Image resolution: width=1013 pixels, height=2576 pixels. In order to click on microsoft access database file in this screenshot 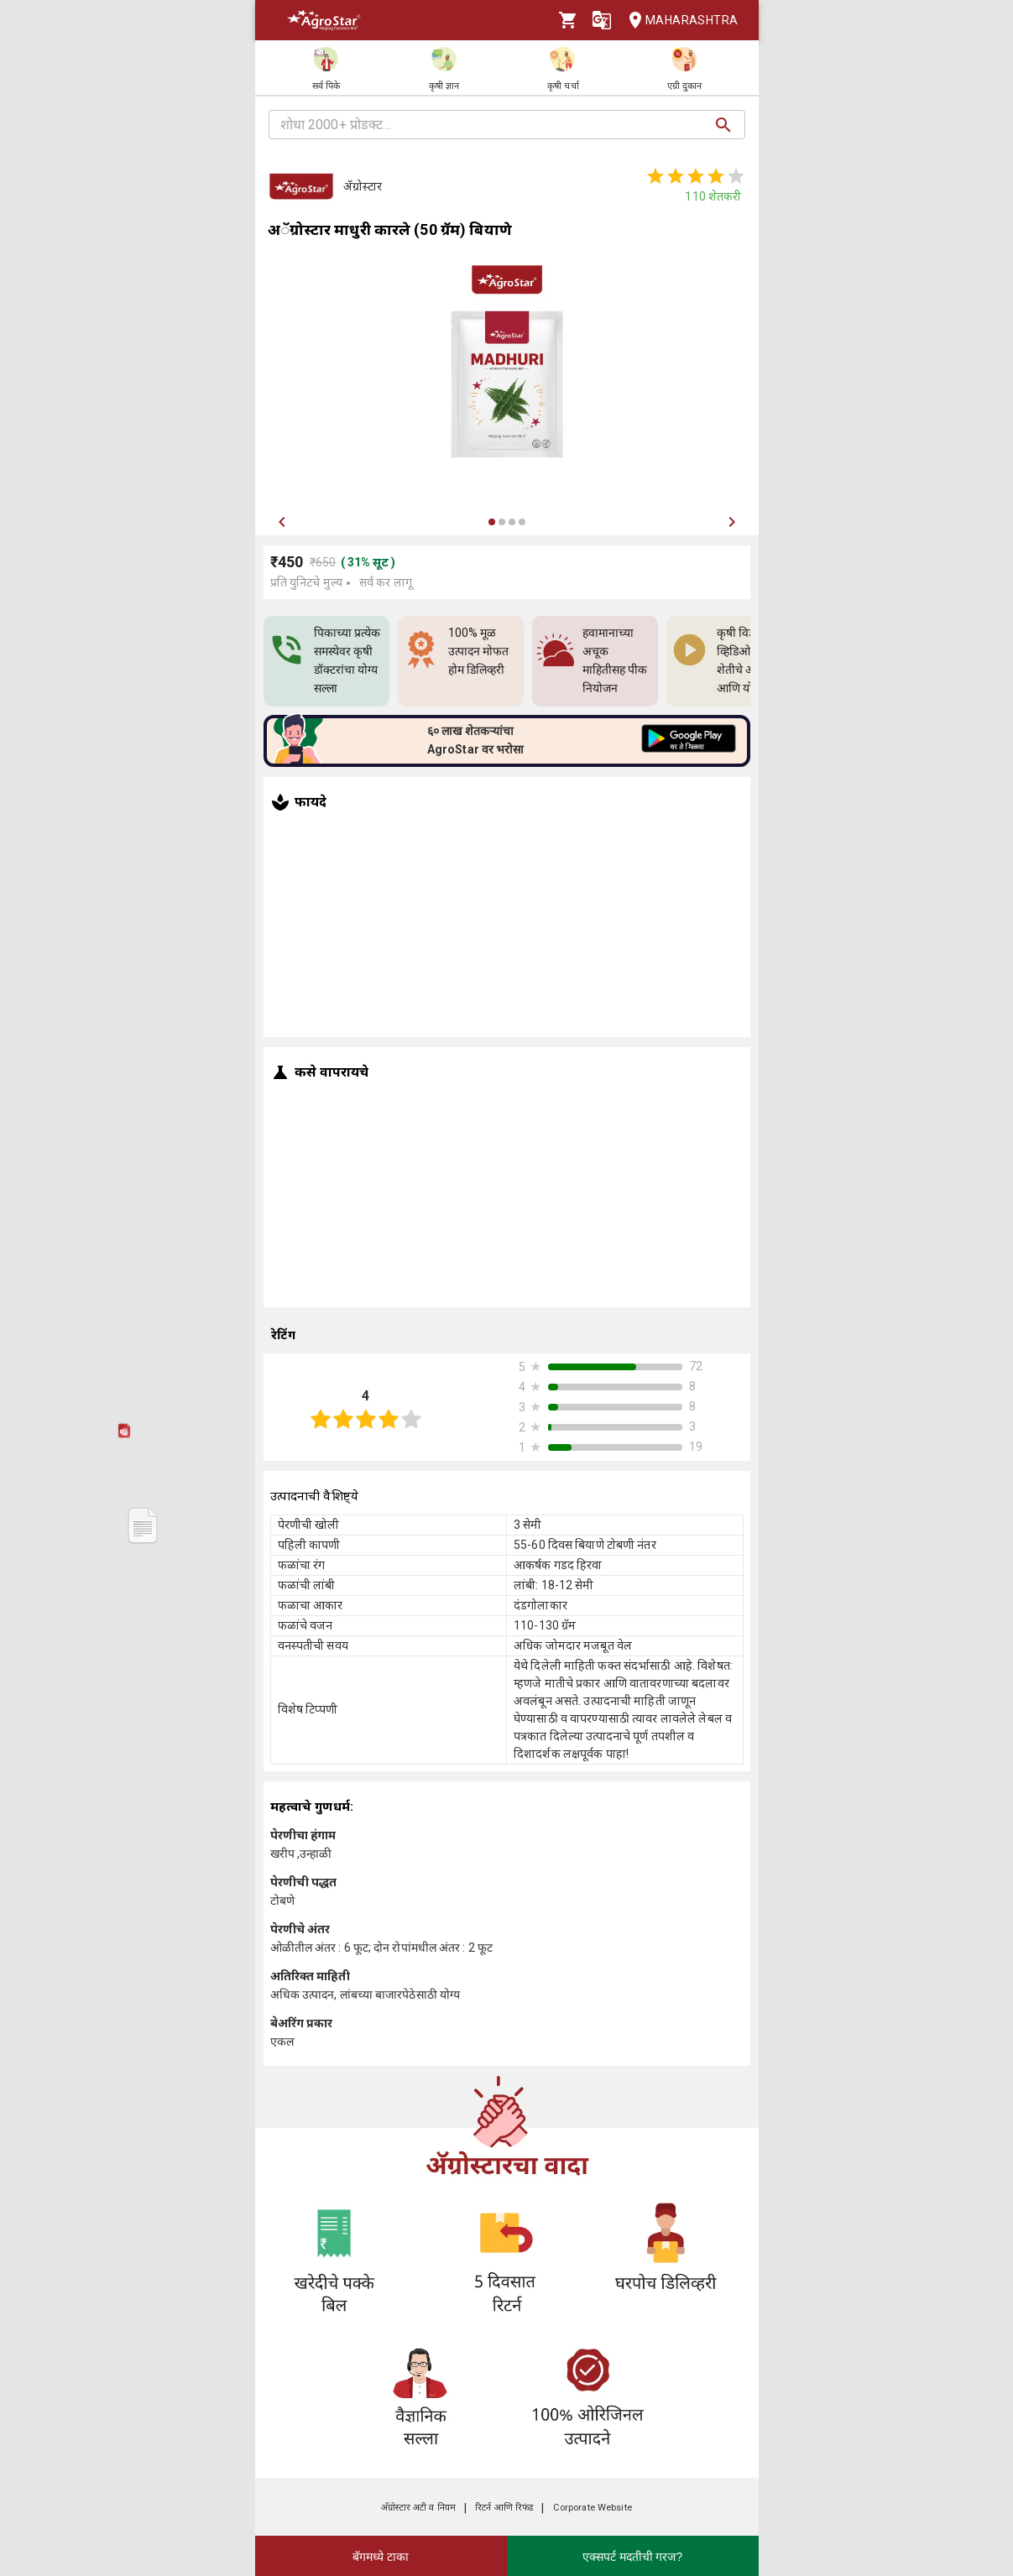, I will do `click(124, 1431)`.